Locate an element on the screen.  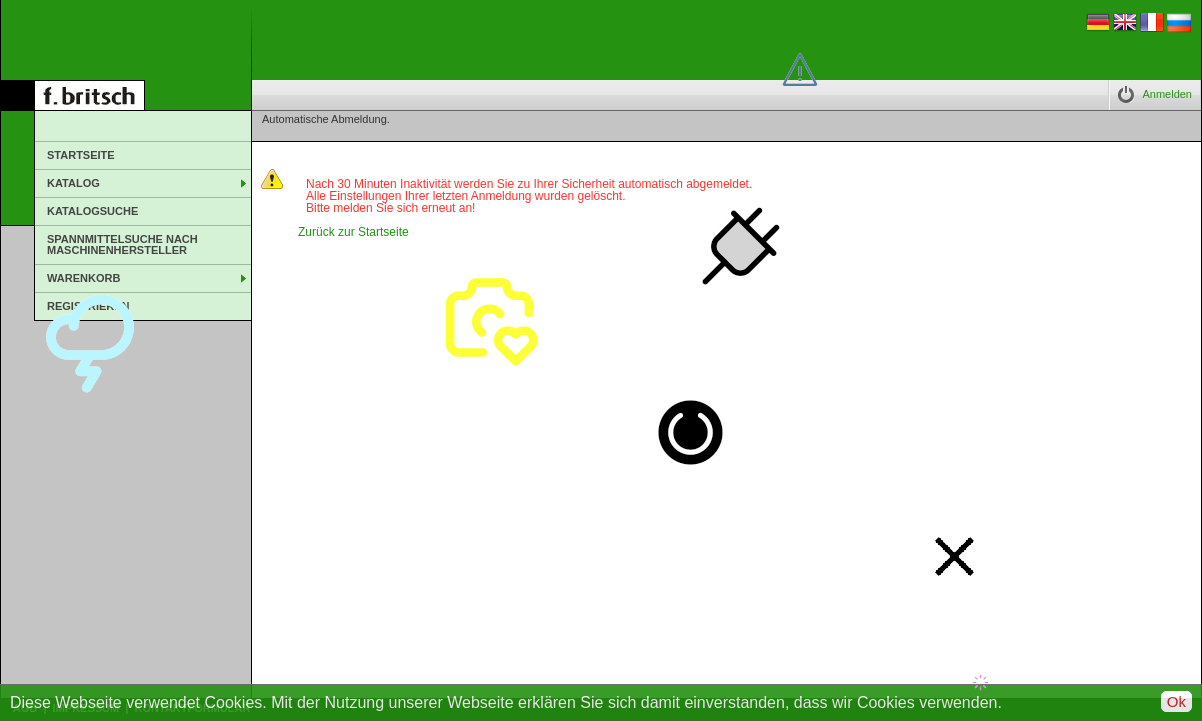
indicates a warning or caution state is located at coordinates (800, 71).